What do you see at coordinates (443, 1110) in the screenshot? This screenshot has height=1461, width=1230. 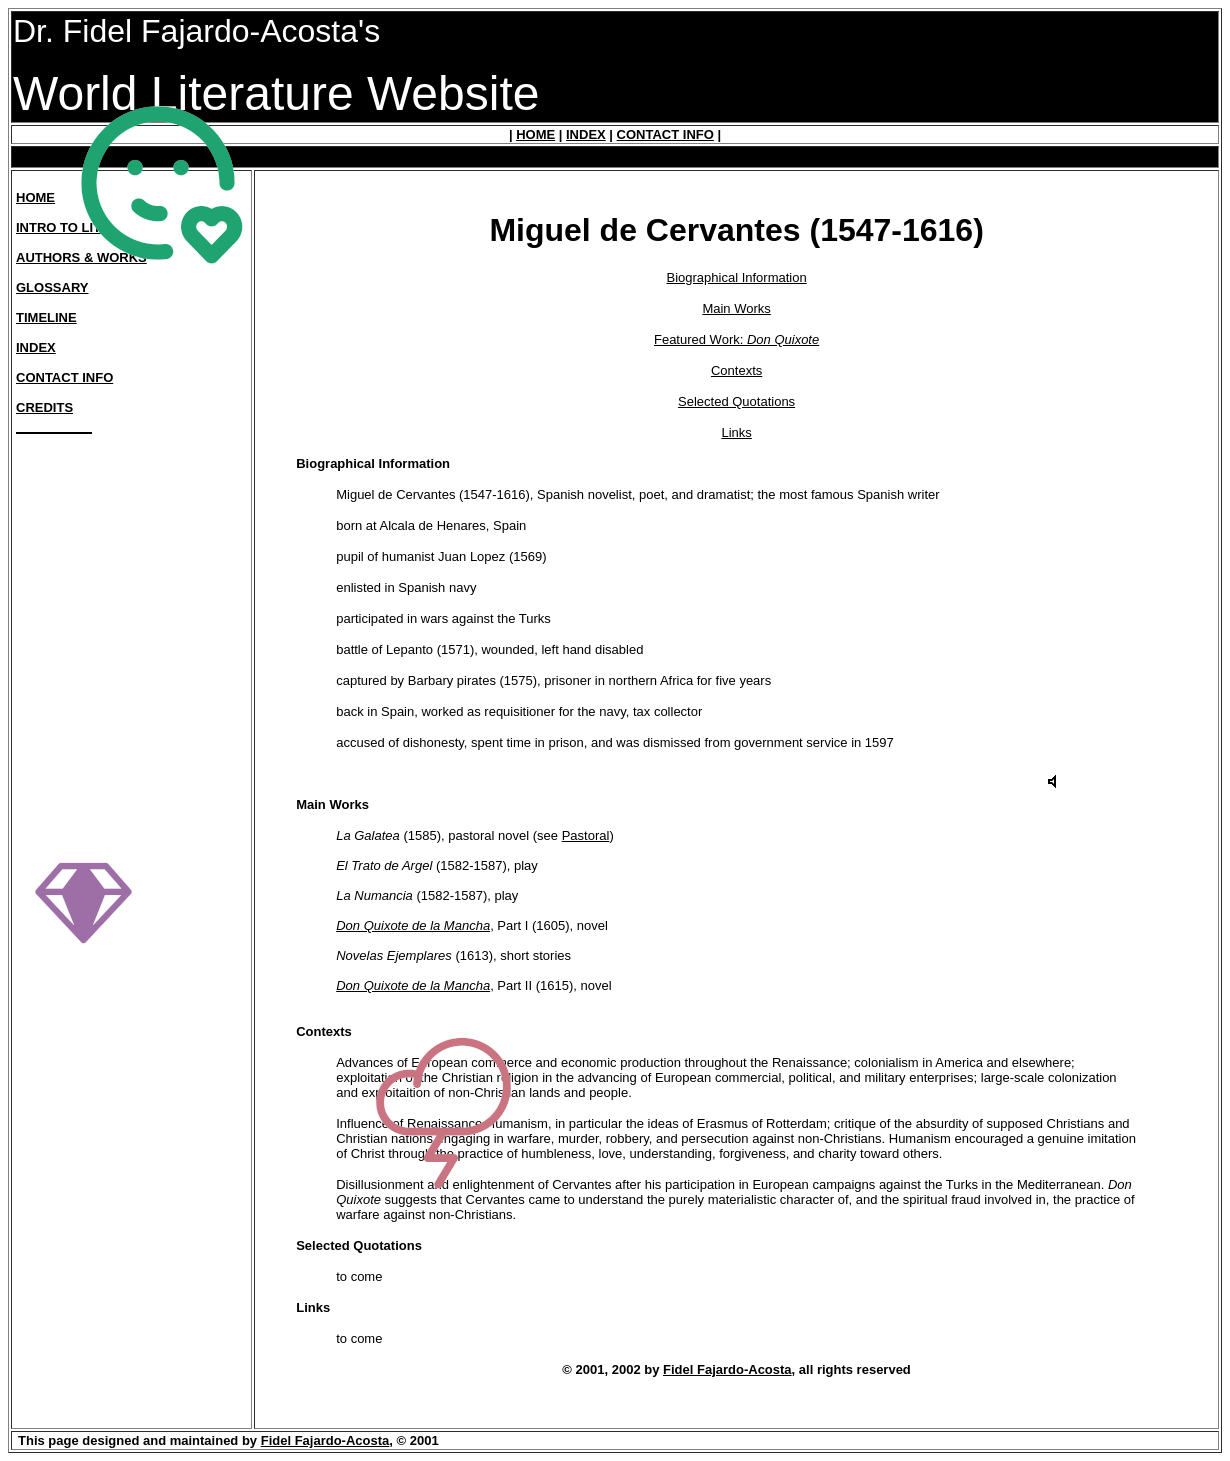 I see `indicates thunderstorm or severe weather conditions` at bounding box center [443, 1110].